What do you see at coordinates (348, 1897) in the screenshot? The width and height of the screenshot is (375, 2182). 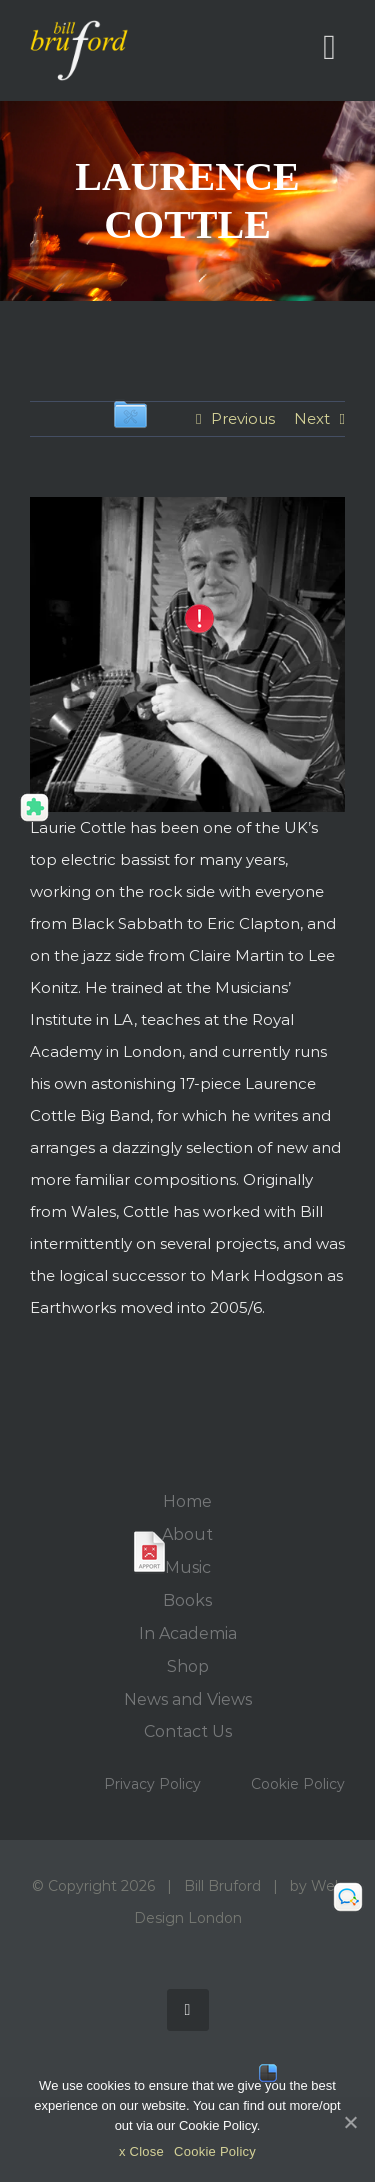 I see `open WeCom (WeChat Work) messaging app` at bounding box center [348, 1897].